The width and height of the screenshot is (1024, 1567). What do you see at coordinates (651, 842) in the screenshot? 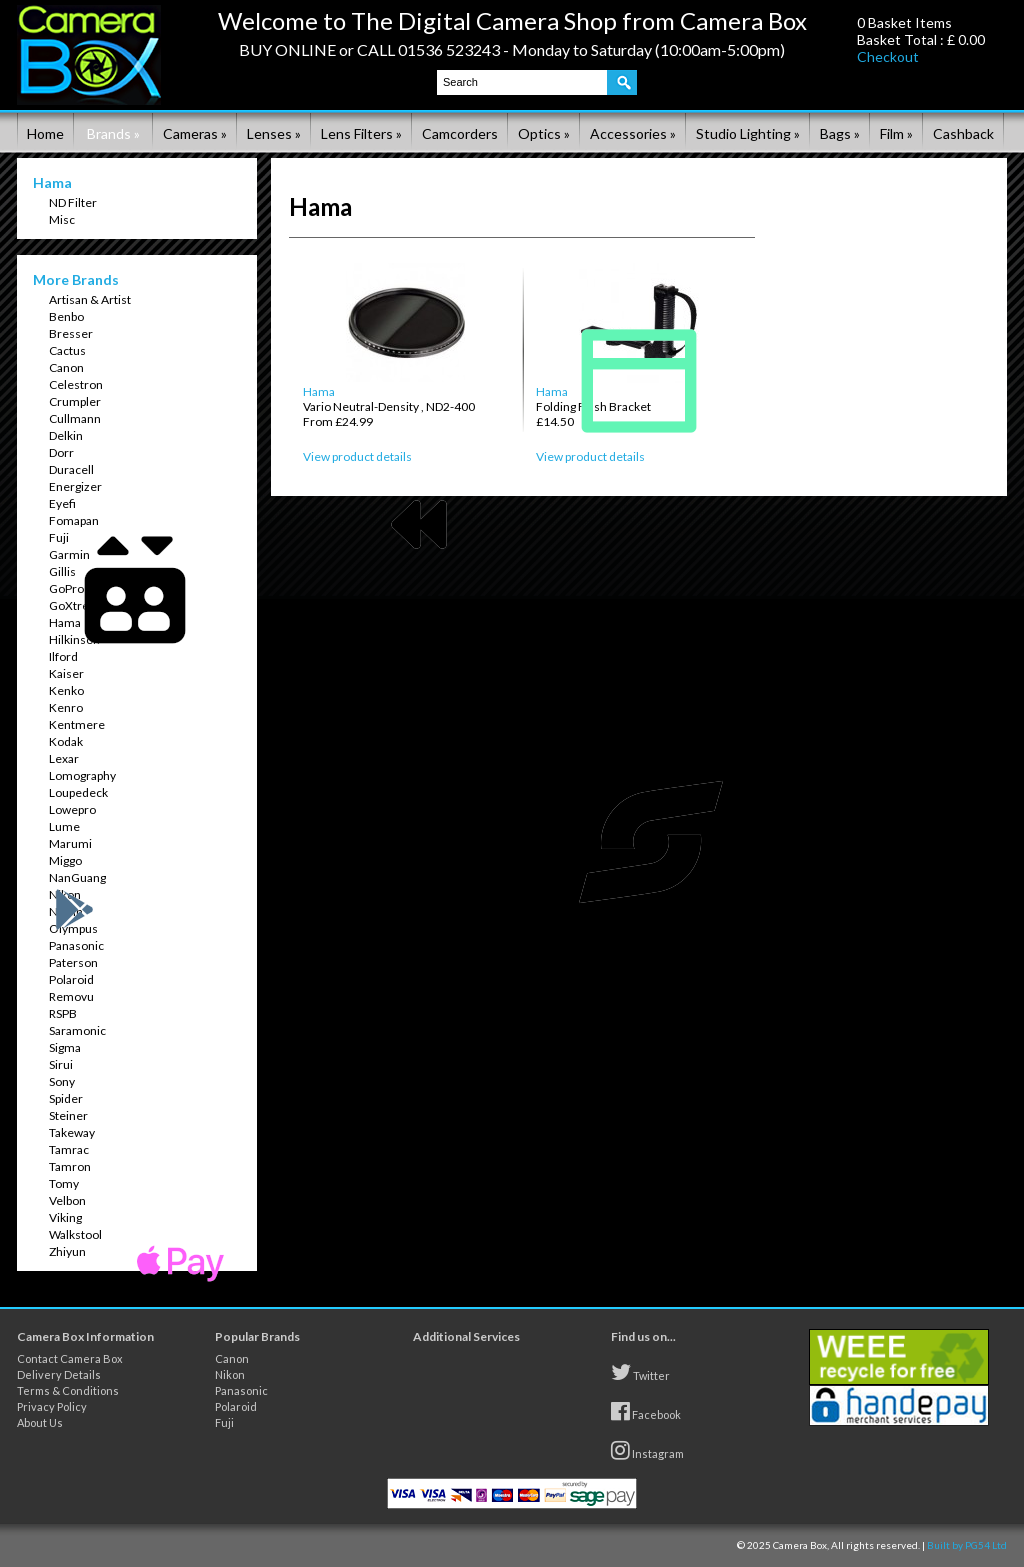
I see `speedypage logo` at bounding box center [651, 842].